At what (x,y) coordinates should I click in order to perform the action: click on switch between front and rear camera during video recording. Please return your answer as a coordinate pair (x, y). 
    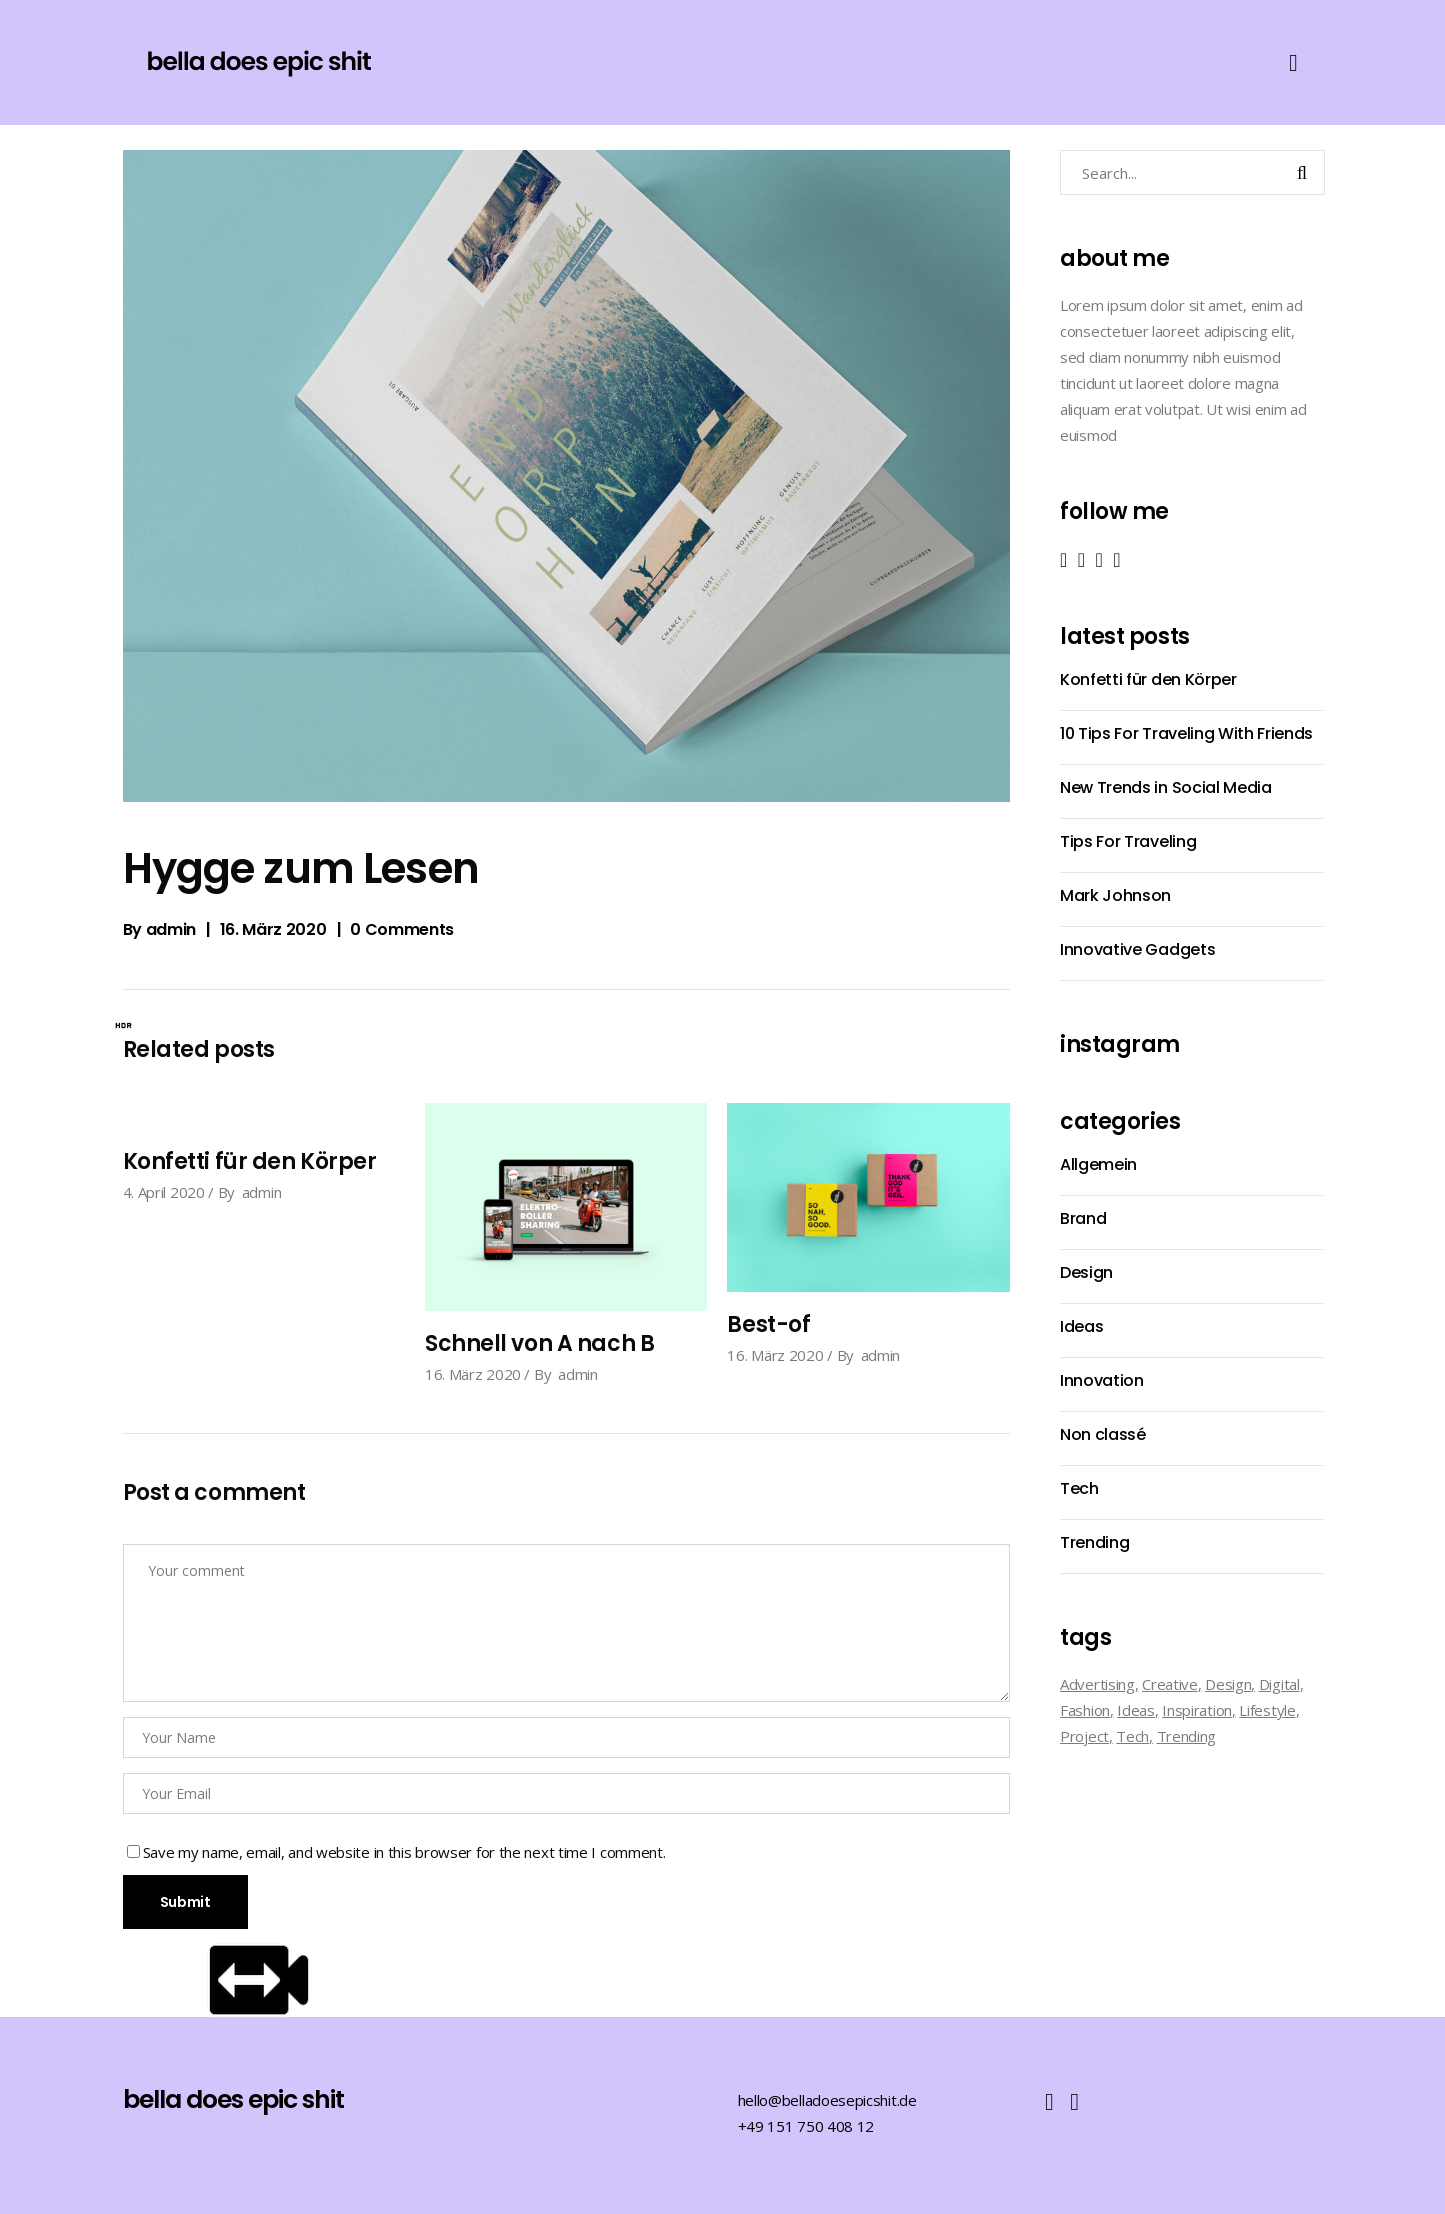
    Looking at the image, I should click on (259, 1980).